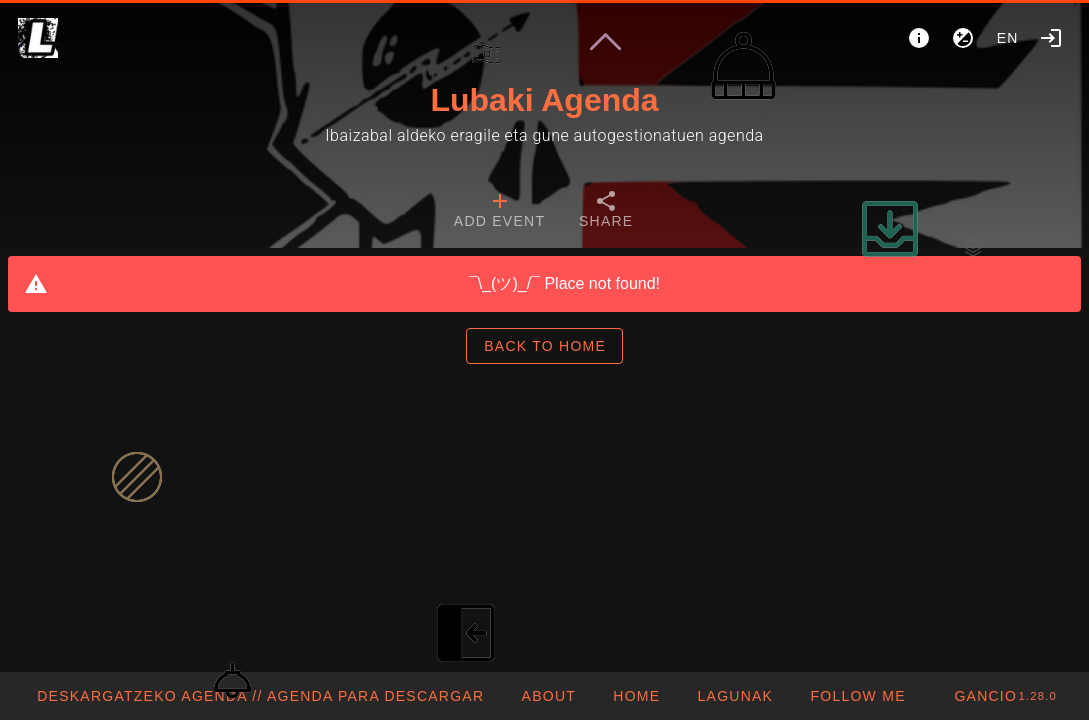  Describe the element at coordinates (973, 248) in the screenshot. I see `view layers or stacked content` at that location.